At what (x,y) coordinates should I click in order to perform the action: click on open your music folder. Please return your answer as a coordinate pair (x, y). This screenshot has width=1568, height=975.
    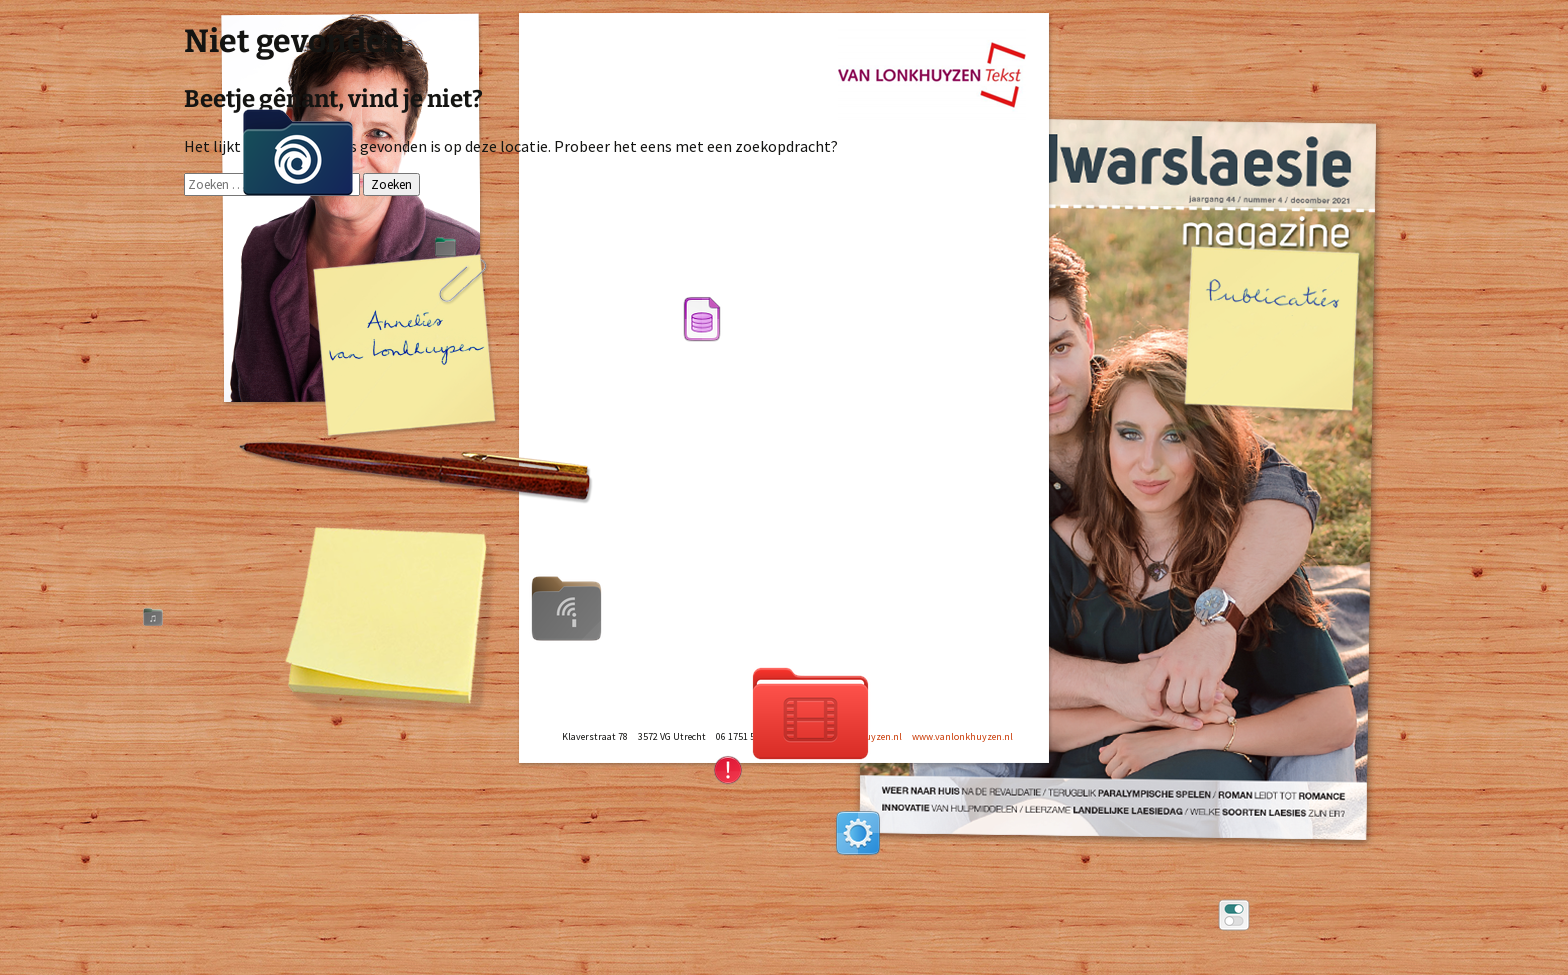
    Looking at the image, I should click on (153, 617).